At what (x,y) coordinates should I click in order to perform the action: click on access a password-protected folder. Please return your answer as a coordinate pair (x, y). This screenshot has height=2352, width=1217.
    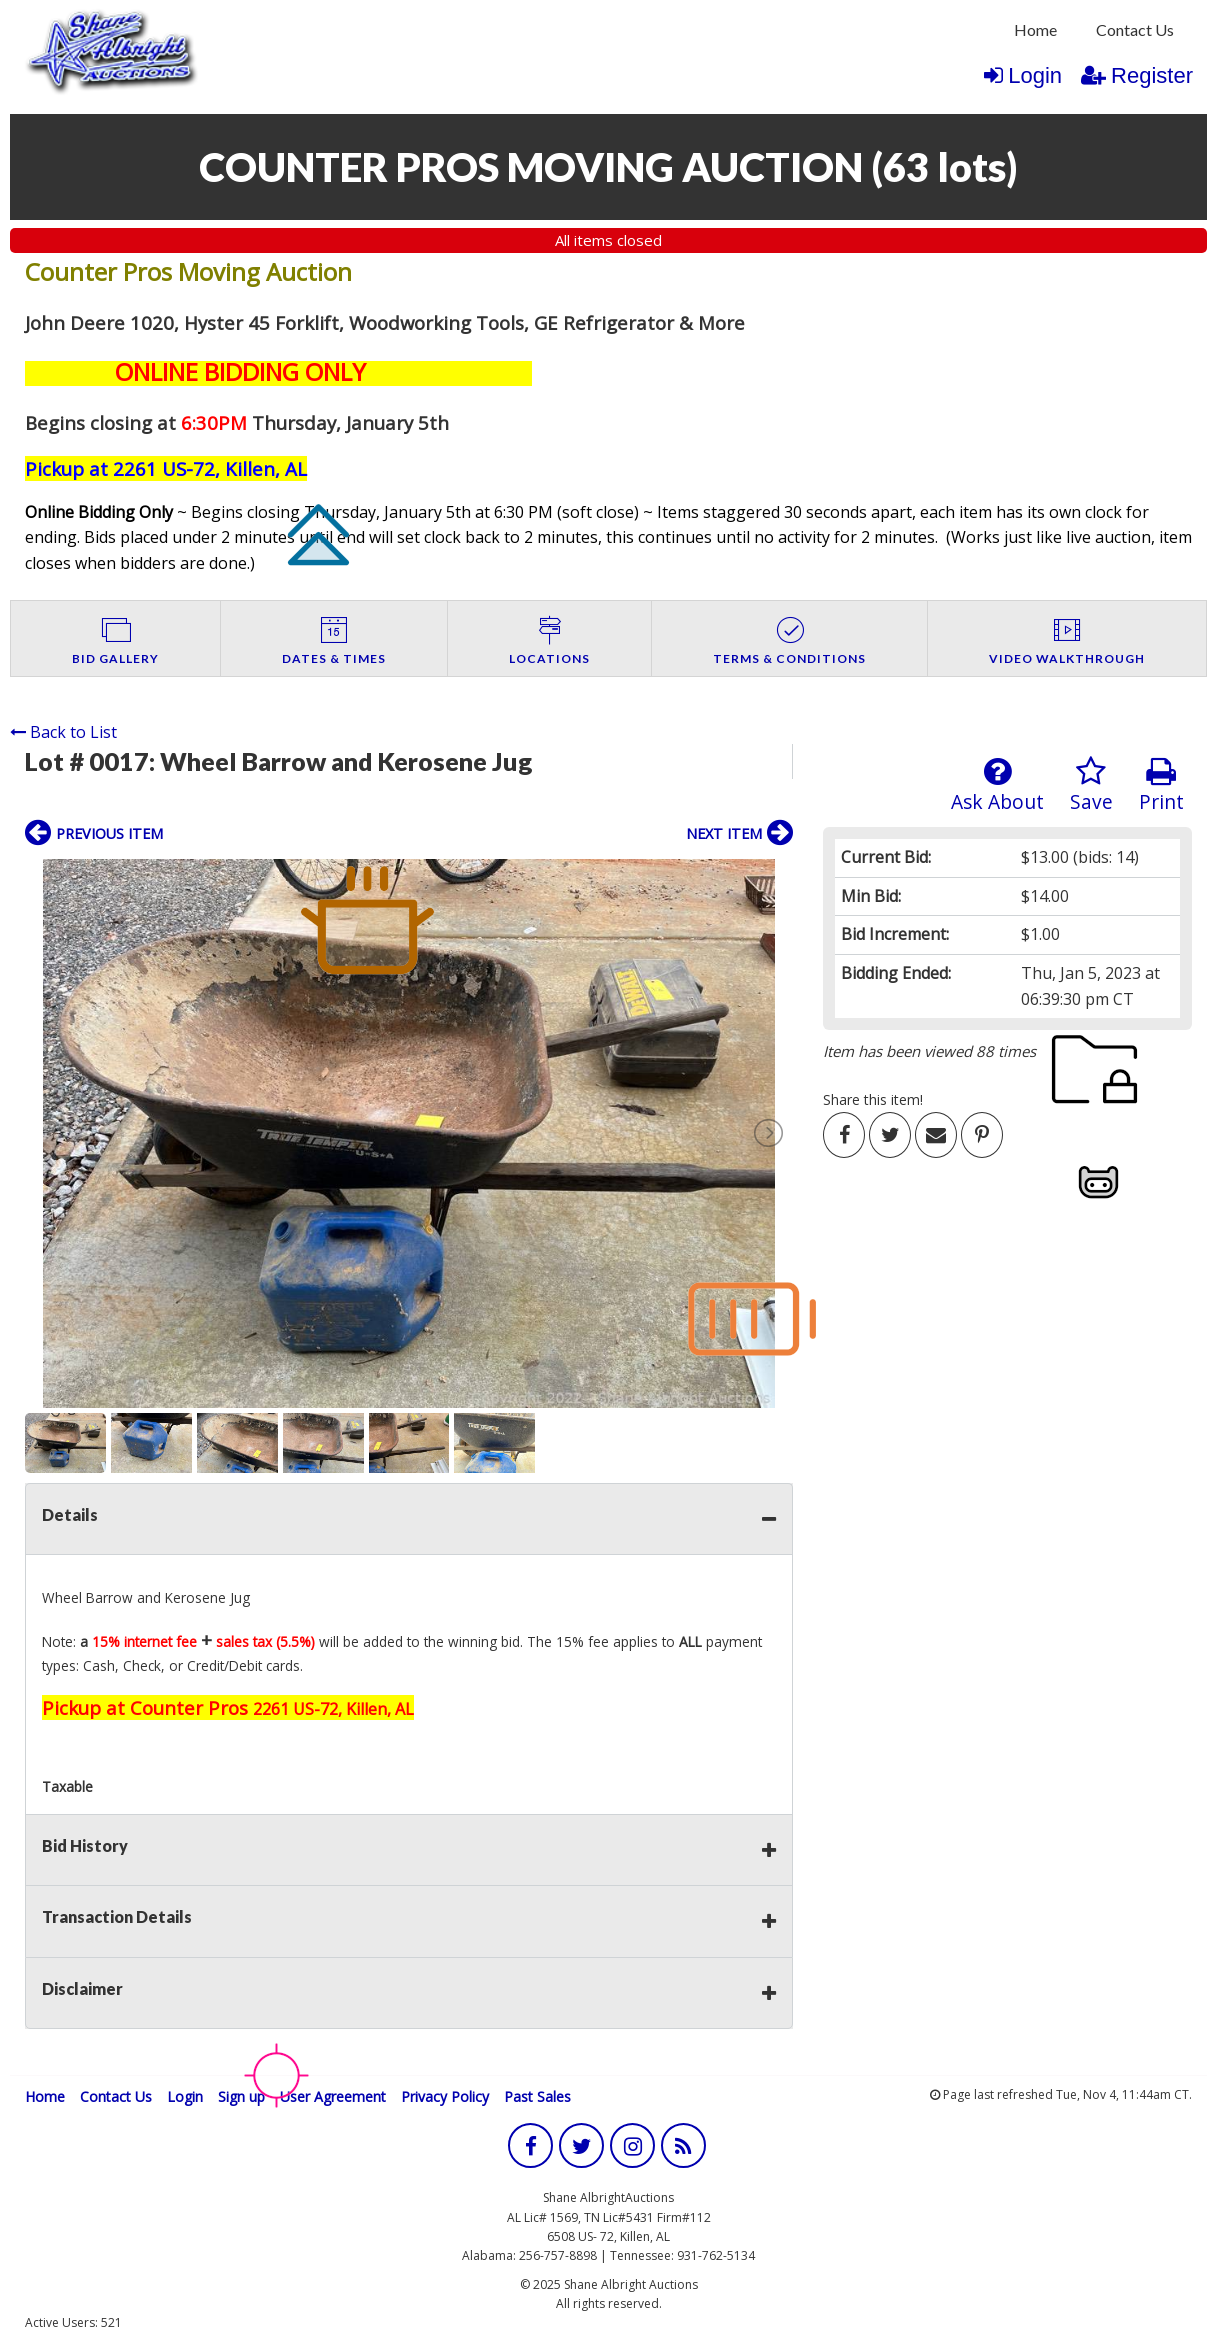
    Looking at the image, I should click on (1094, 1067).